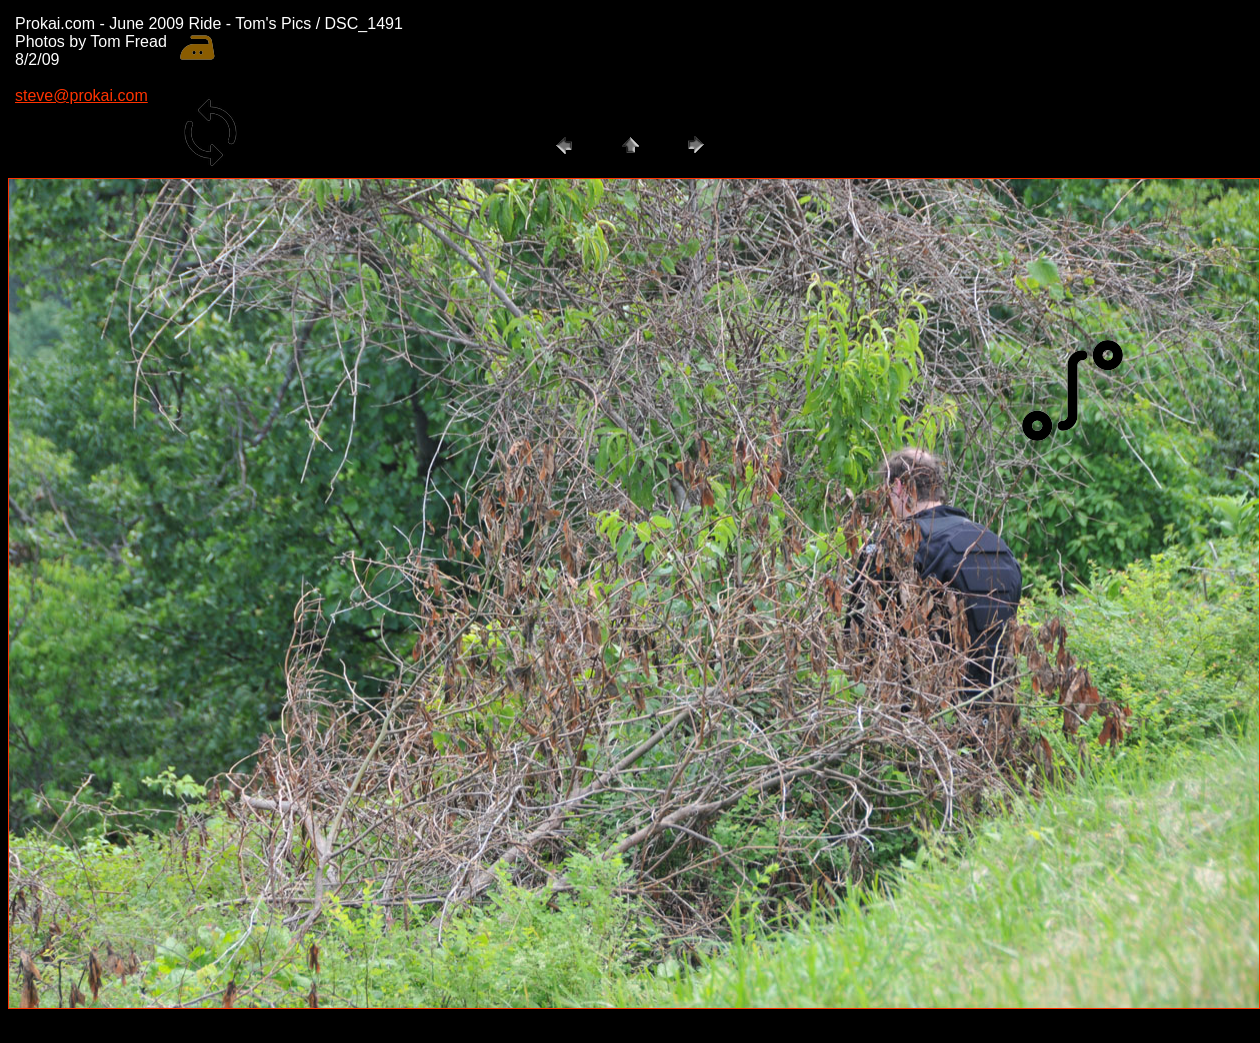 This screenshot has height=1043, width=1260. Describe the element at coordinates (1072, 390) in the screenshot. I see `view route between two points` at that location.